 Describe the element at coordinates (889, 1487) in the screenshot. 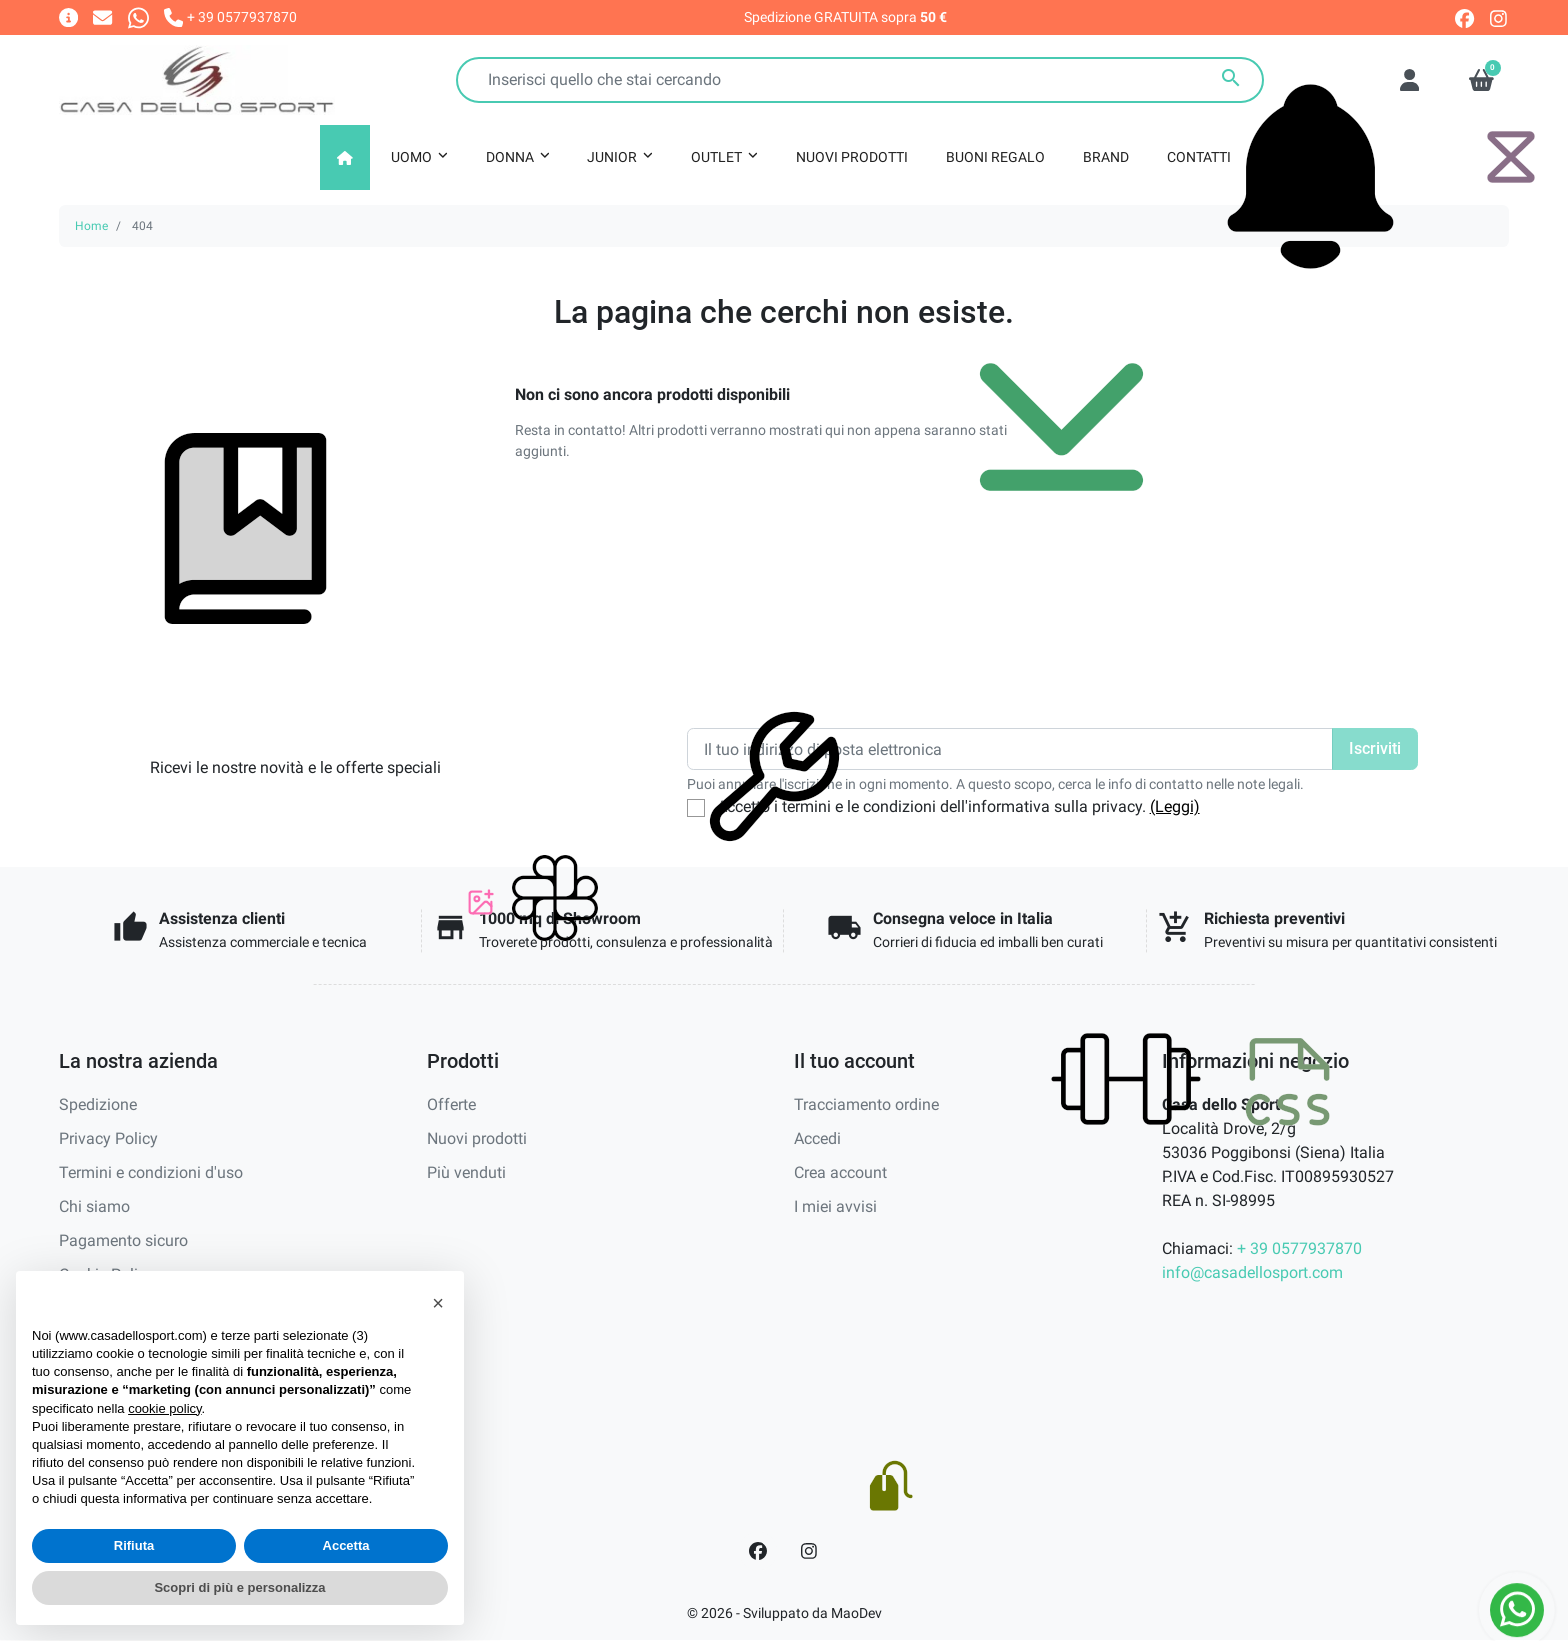

I see `browse tea or hot beverage options` at that location.